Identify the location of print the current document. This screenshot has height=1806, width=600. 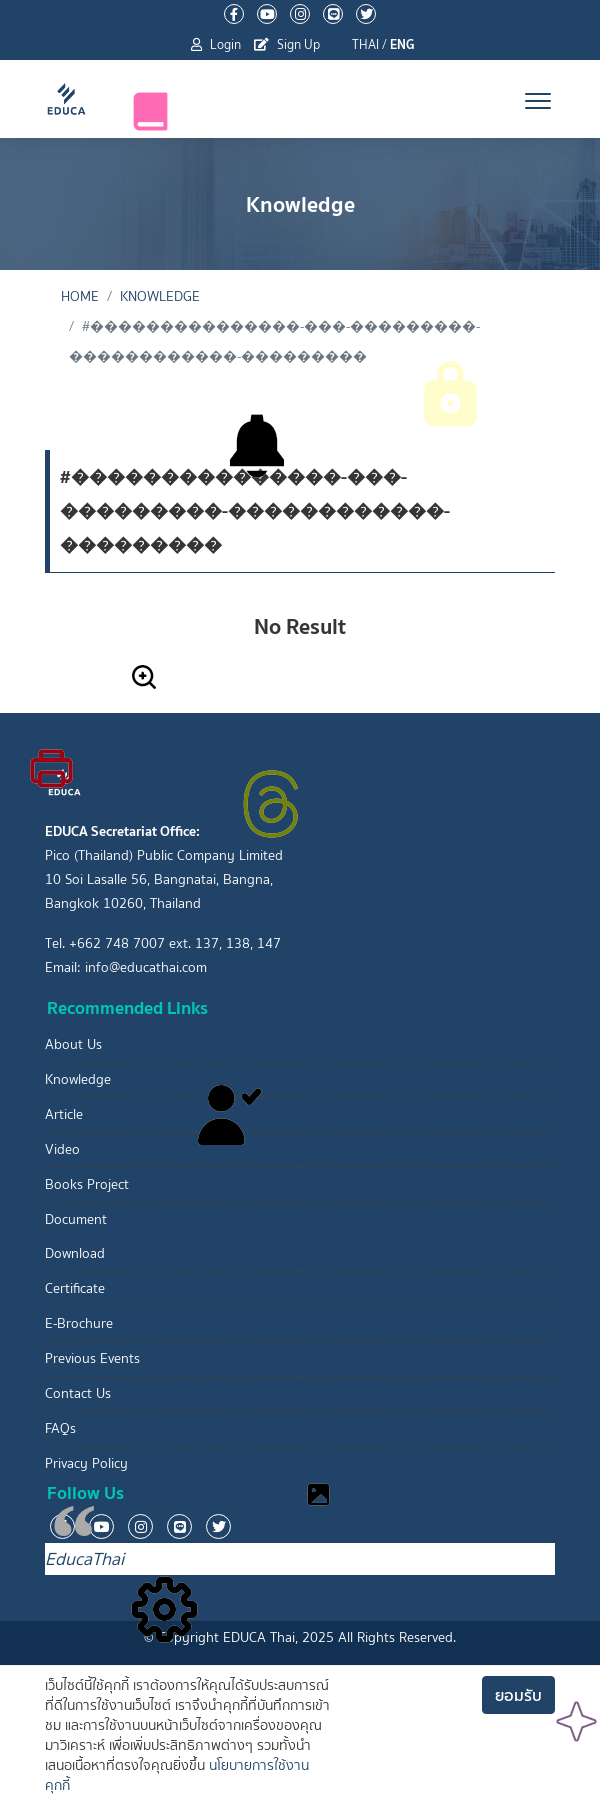
(51, 768).